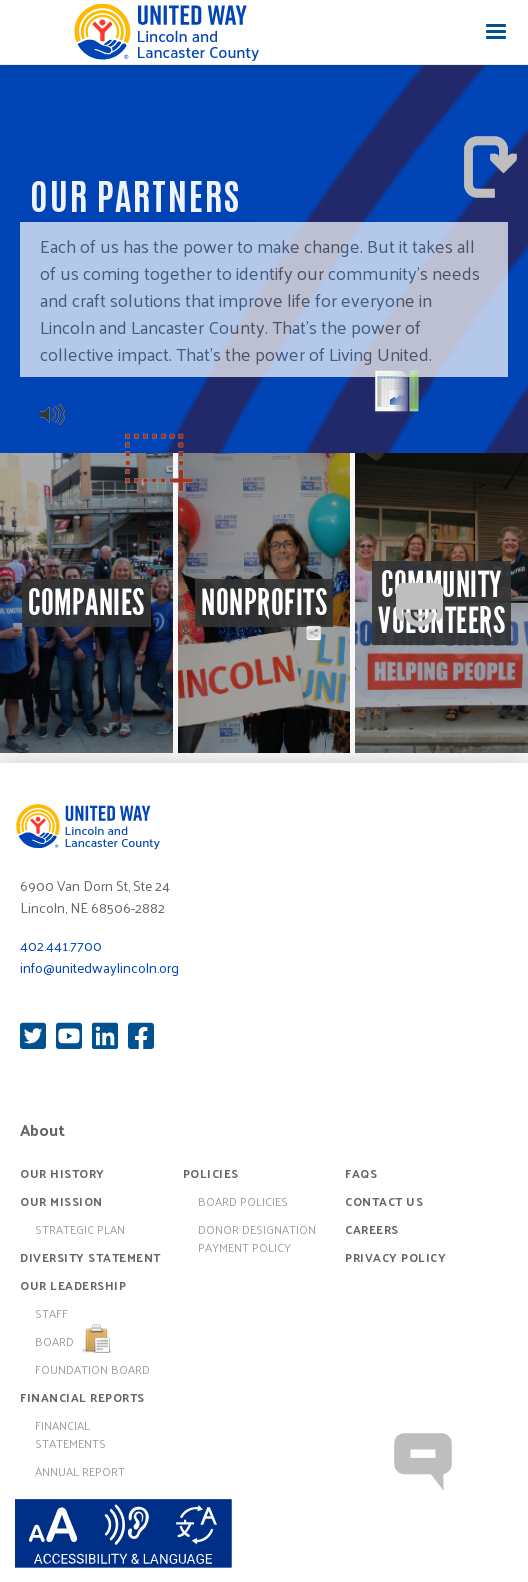  What do you see at coordinates (156, 460) in the screenshot?
I see `take a screenshot of a selected area` at bounding box center [156, 460].